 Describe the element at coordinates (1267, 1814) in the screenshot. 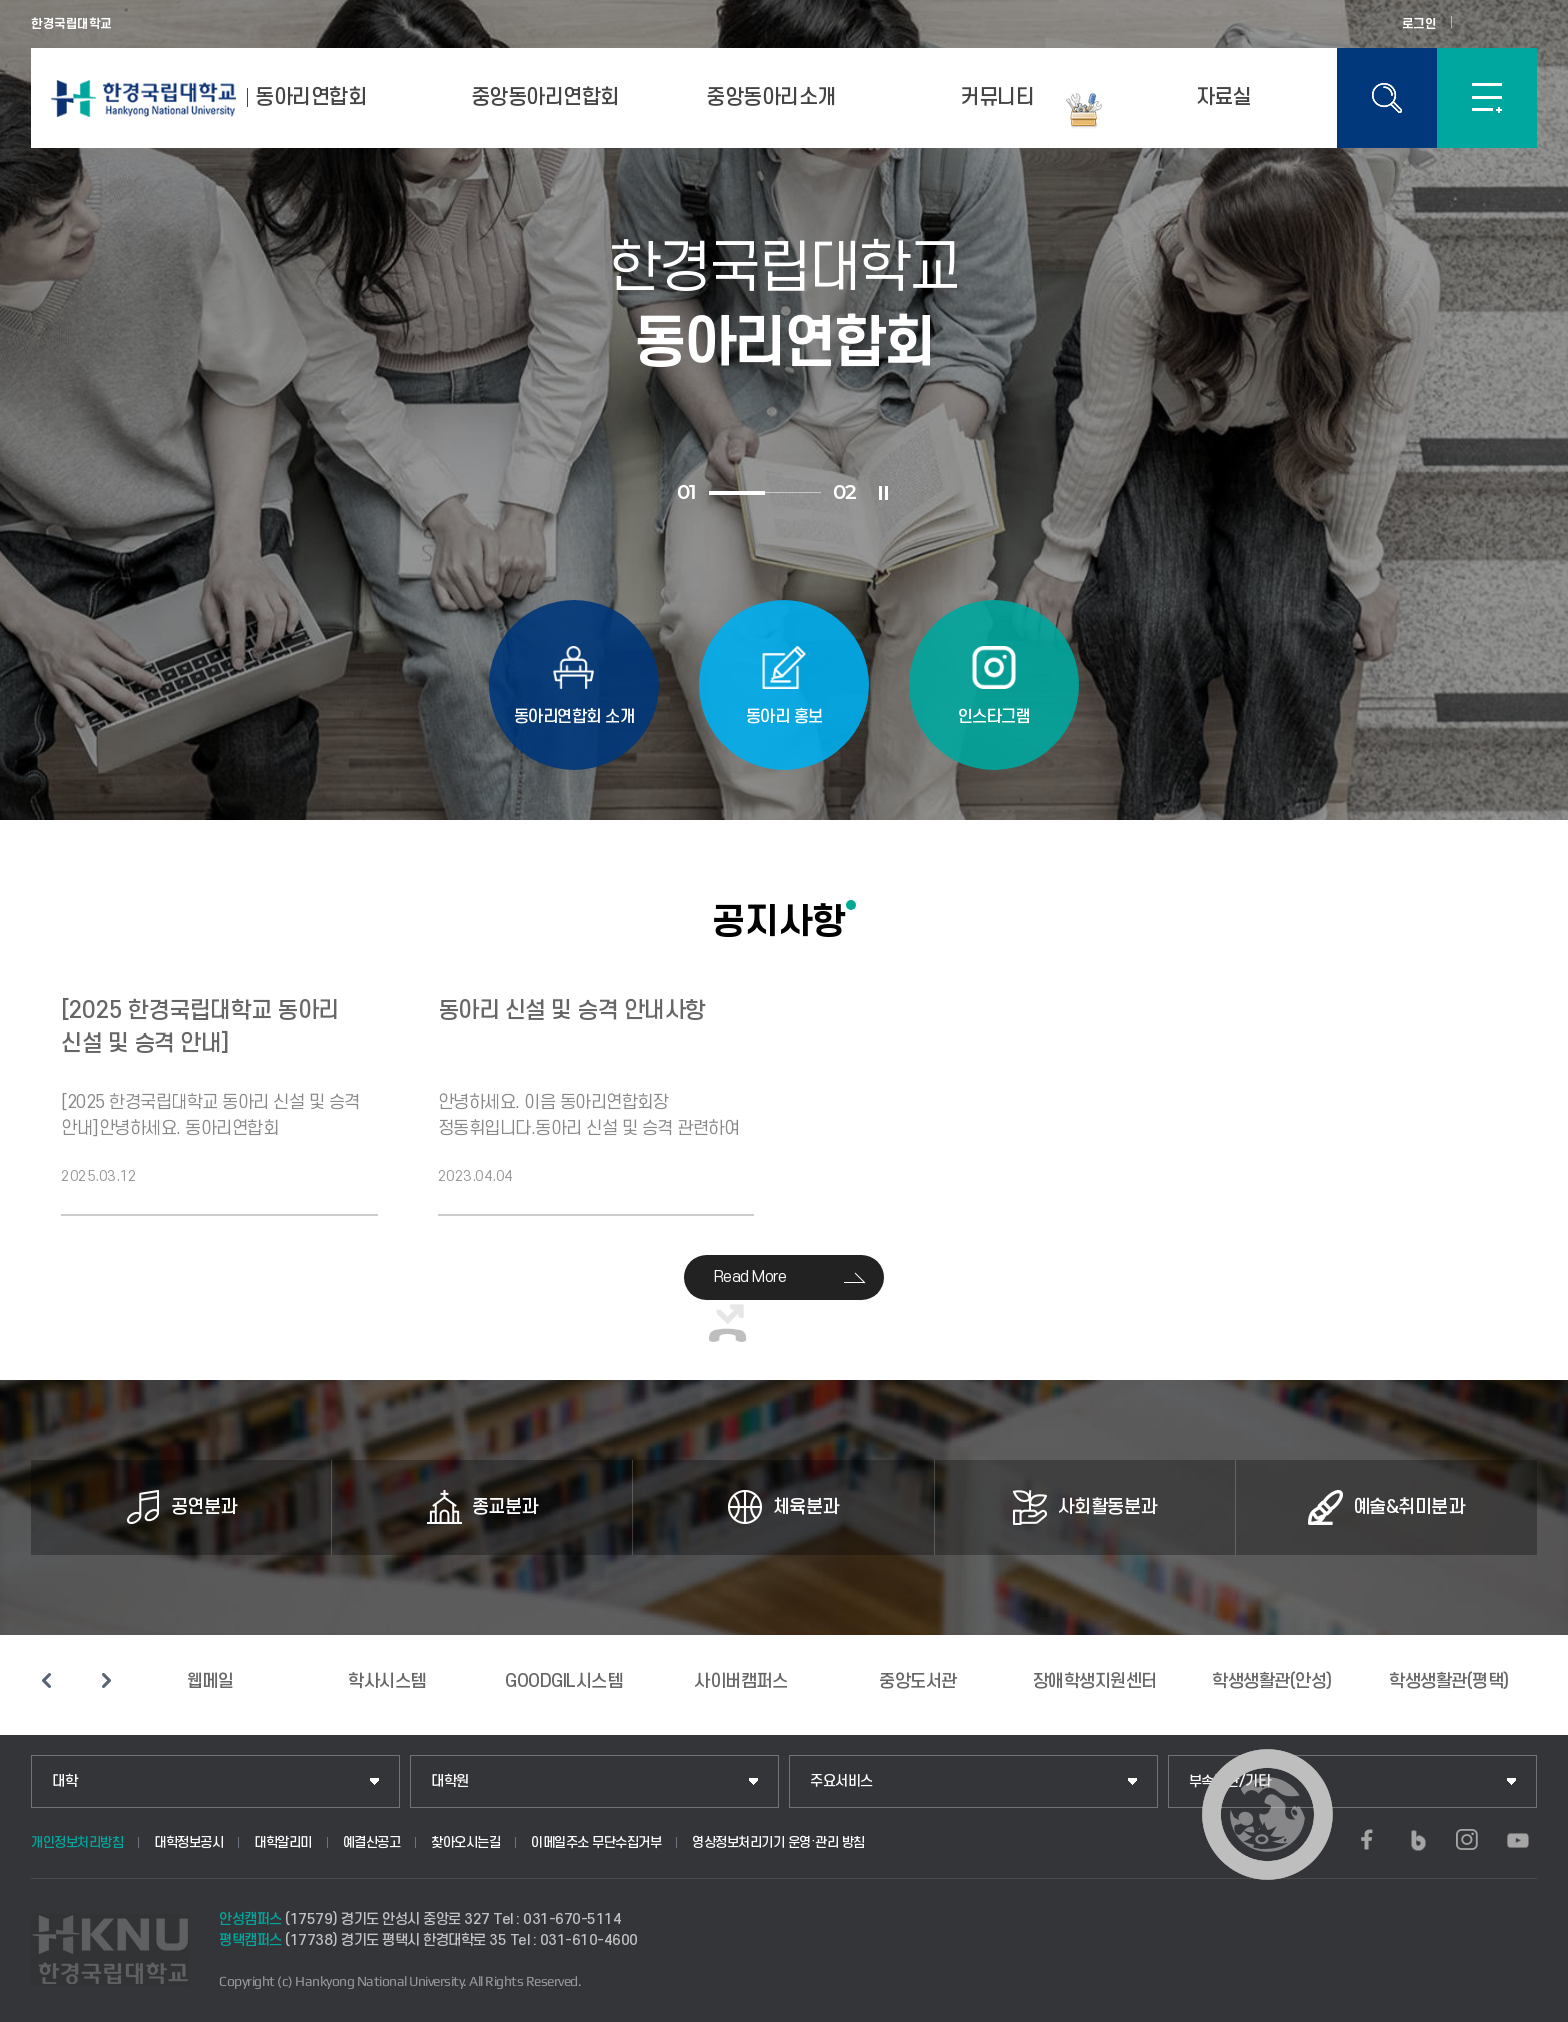

I see `indicates clear weather conditions at night` at that location.